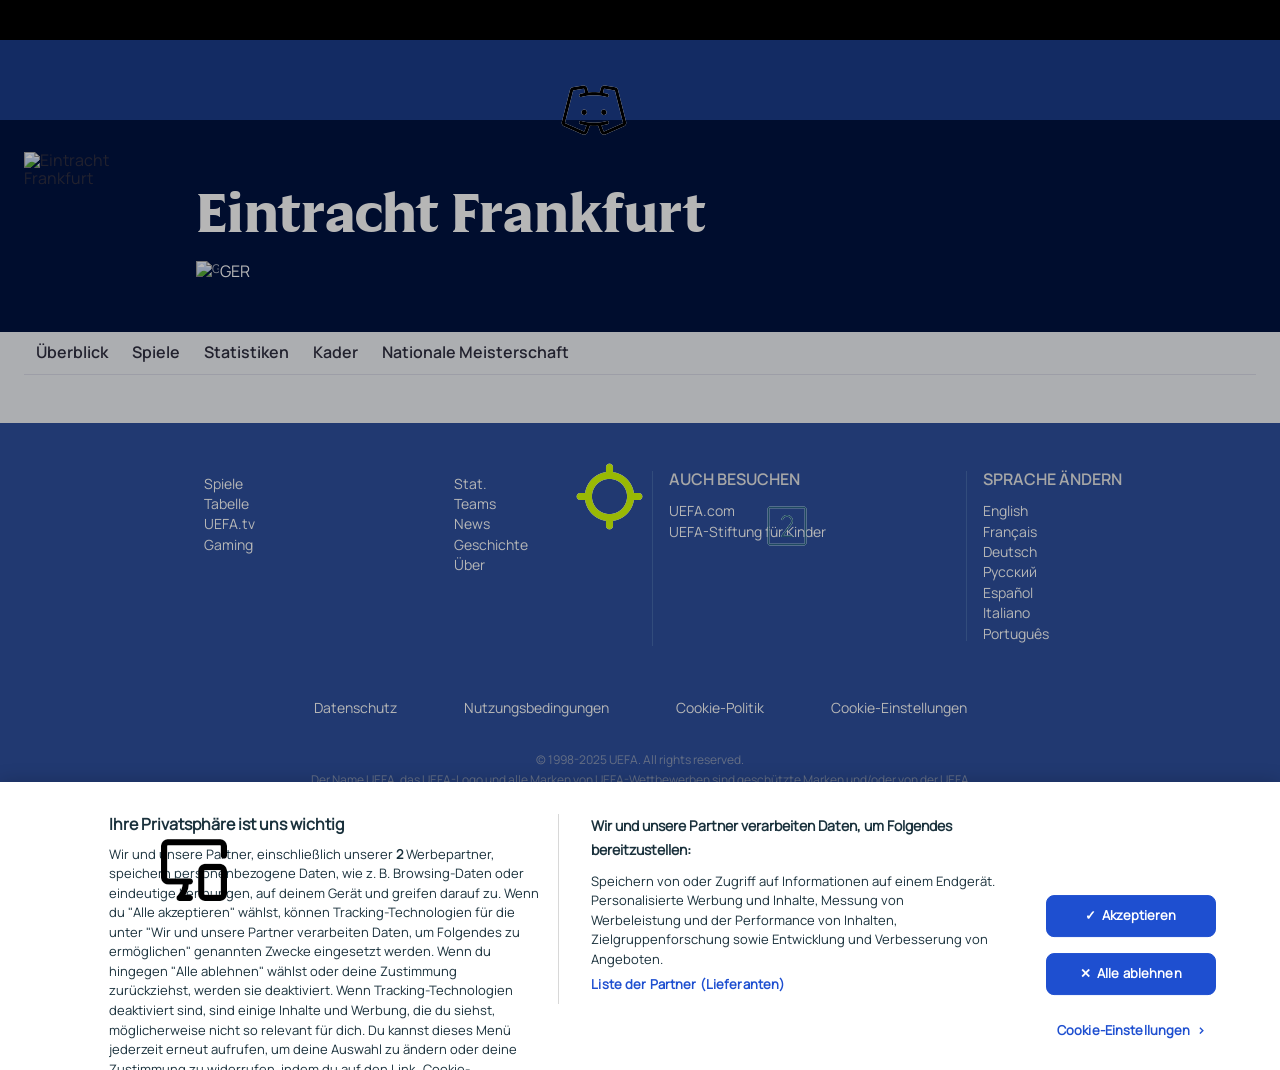  I want to click on find my current location, so click(609, 496).